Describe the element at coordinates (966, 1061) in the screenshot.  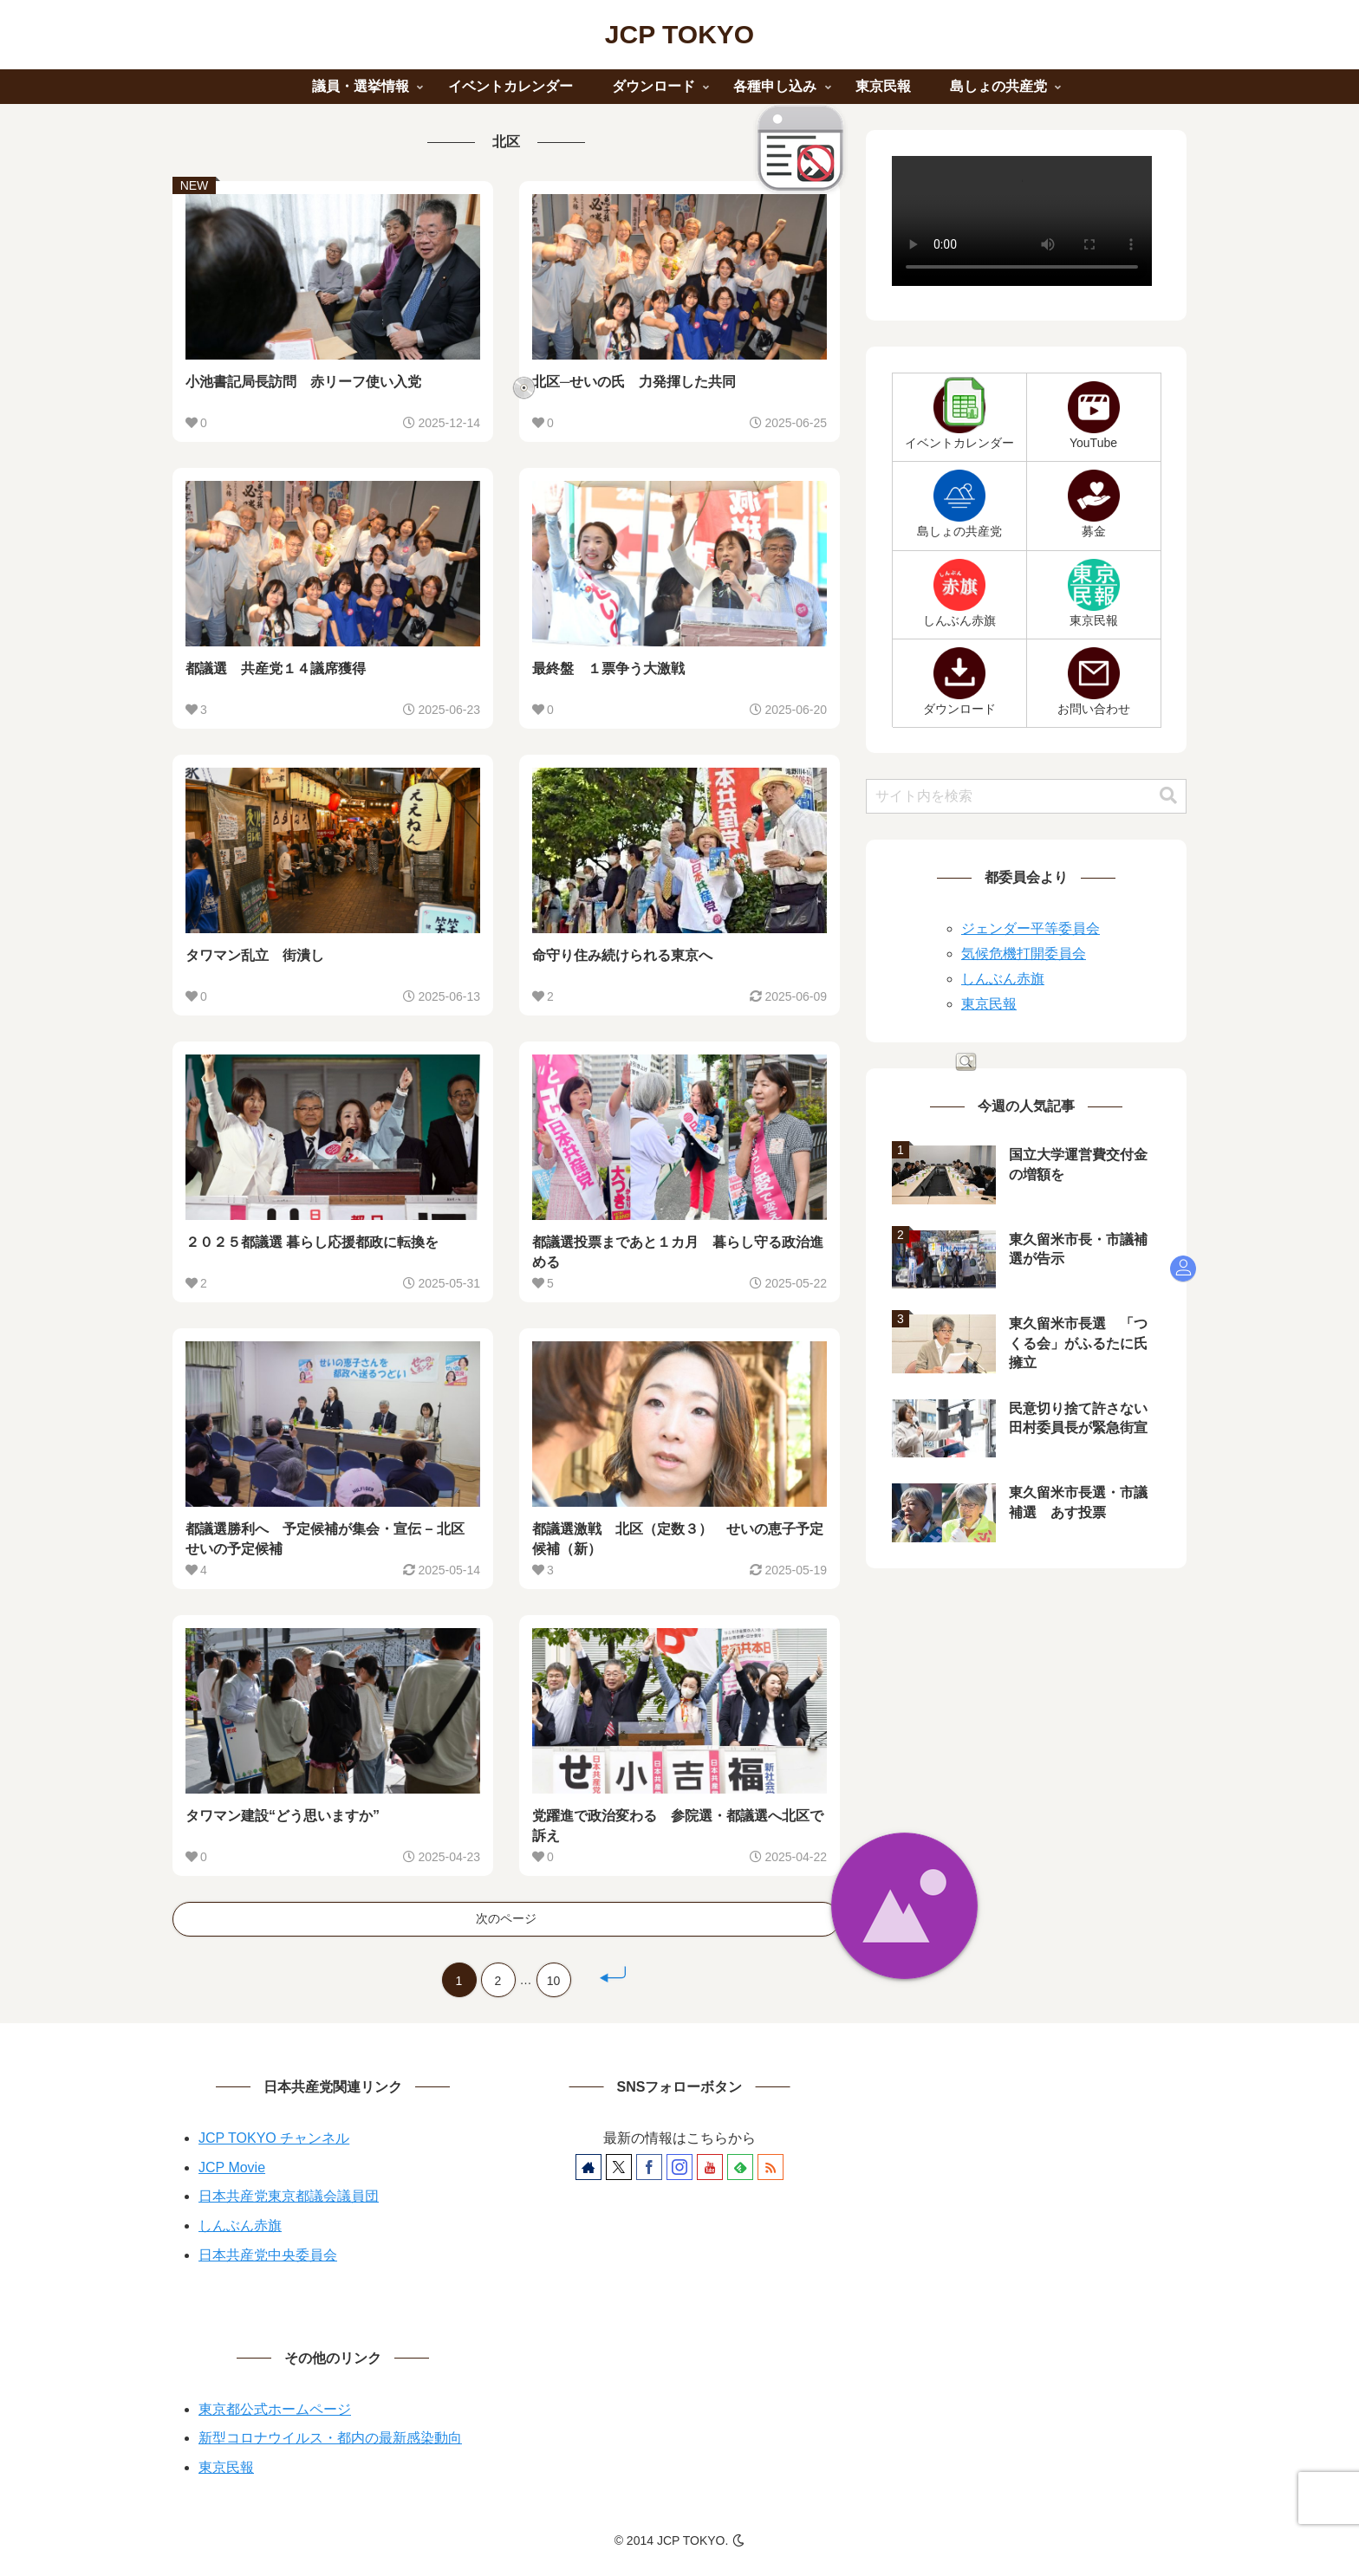
I see `open eye of mate image viewer` at that location.